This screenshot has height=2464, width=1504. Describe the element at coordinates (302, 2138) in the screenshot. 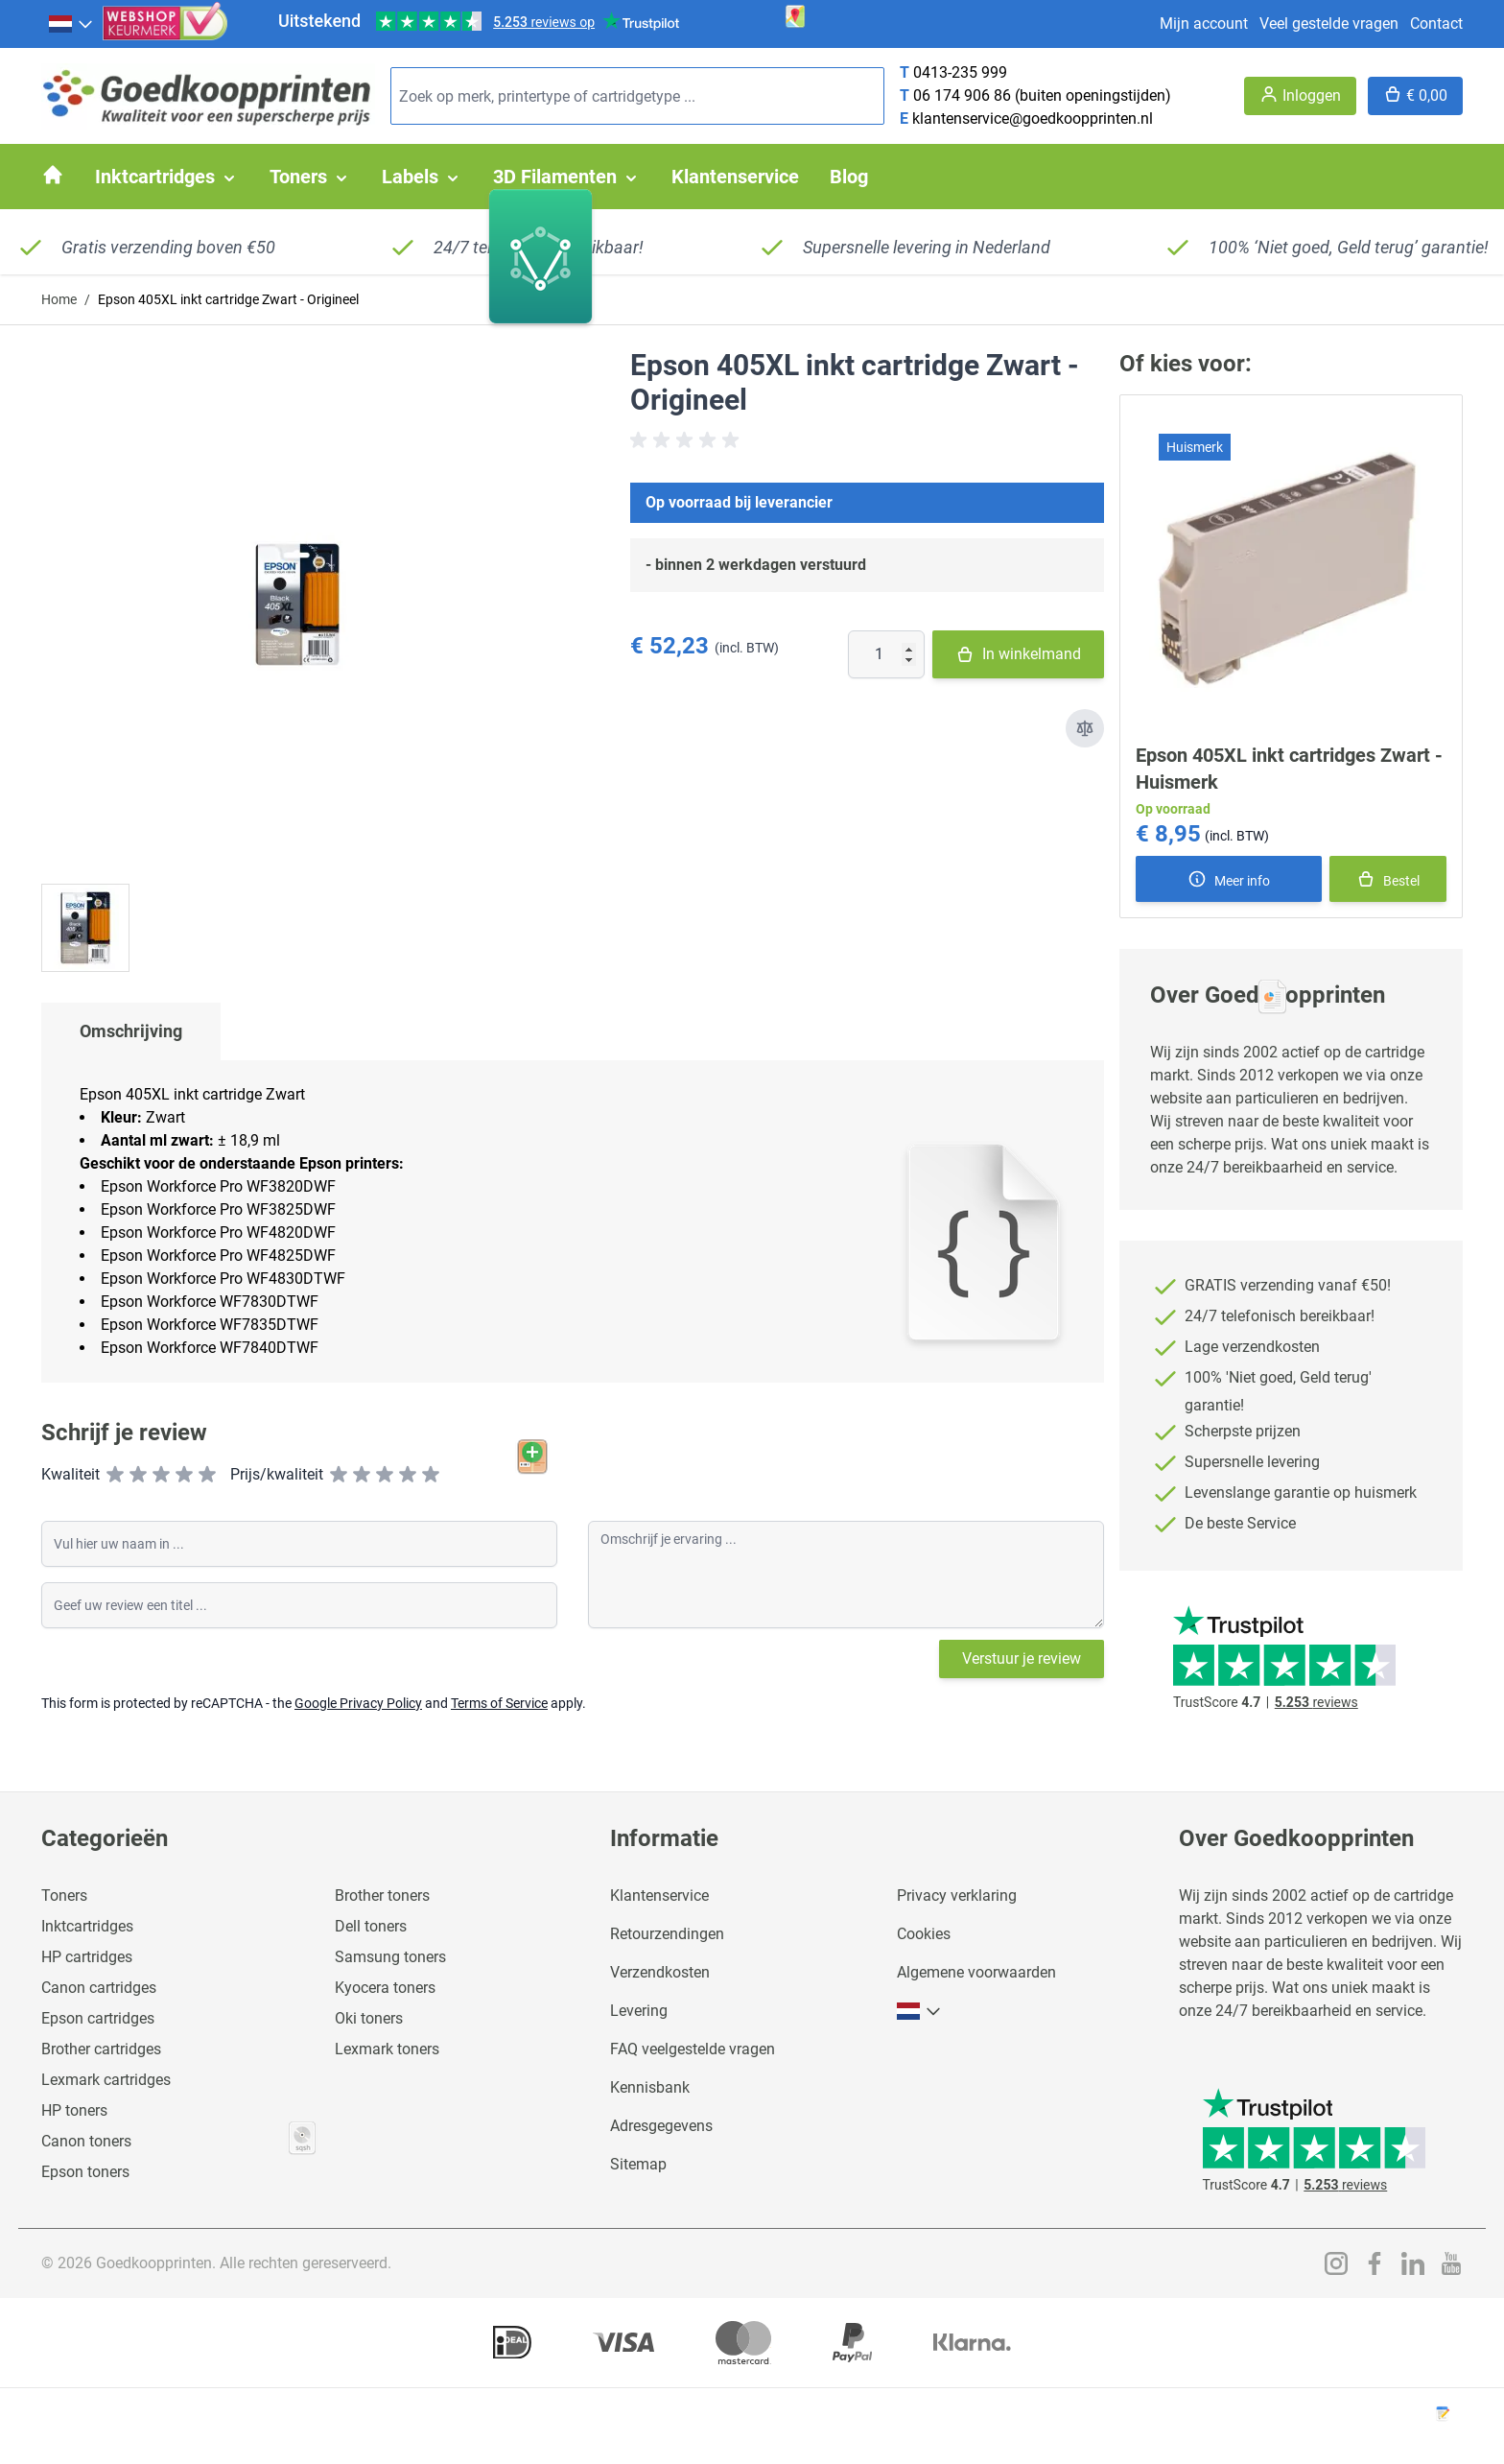

I see `a squashfs compressed filesystem archive file` at that location.